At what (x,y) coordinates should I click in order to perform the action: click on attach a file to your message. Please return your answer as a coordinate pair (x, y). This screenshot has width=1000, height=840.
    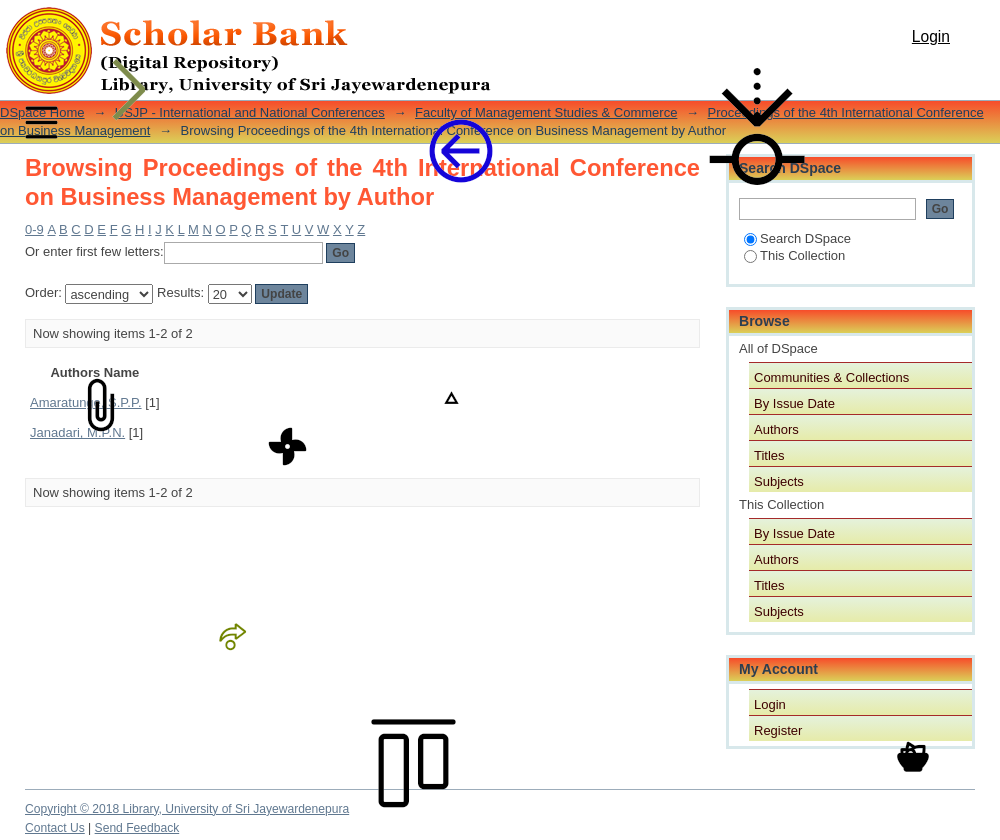
    Looking at the image, I should click on (101, 405).